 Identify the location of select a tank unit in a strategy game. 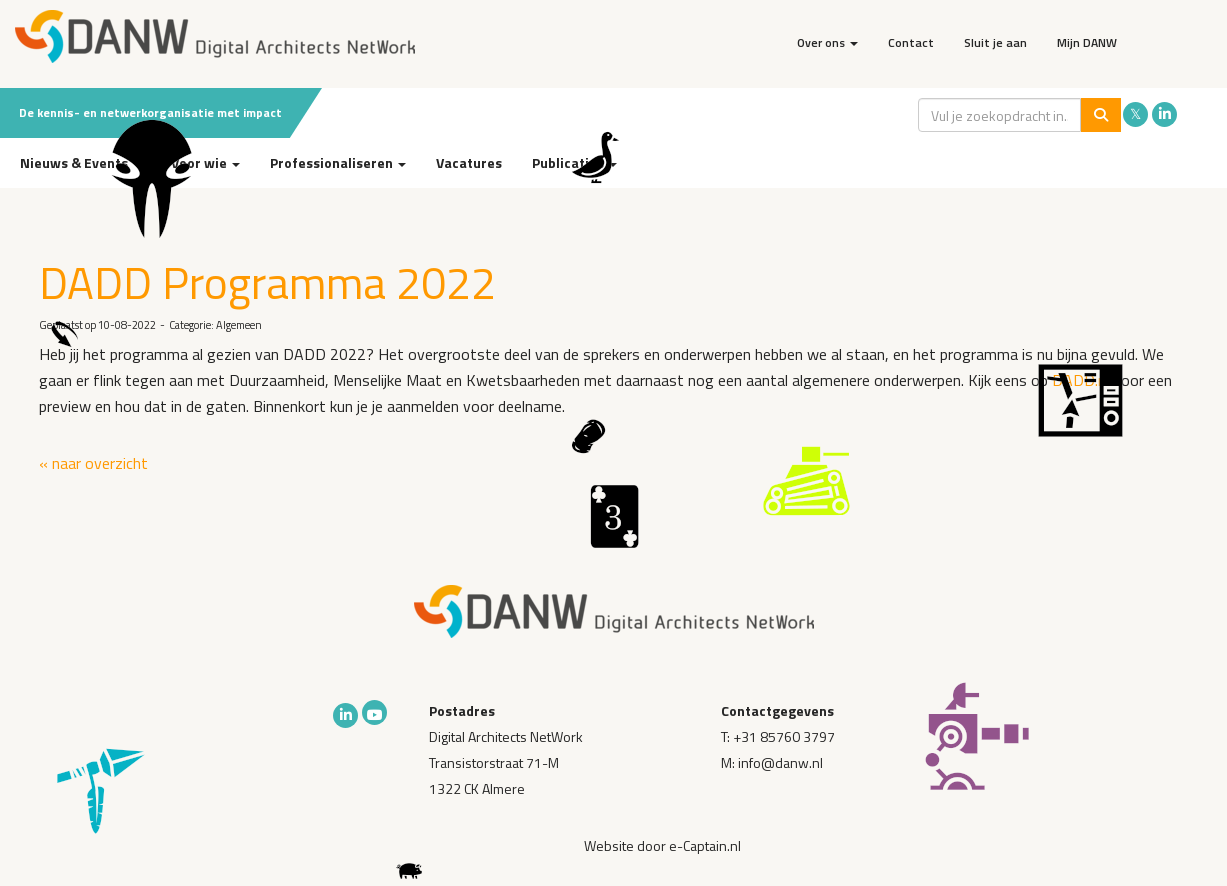
(806, 475).